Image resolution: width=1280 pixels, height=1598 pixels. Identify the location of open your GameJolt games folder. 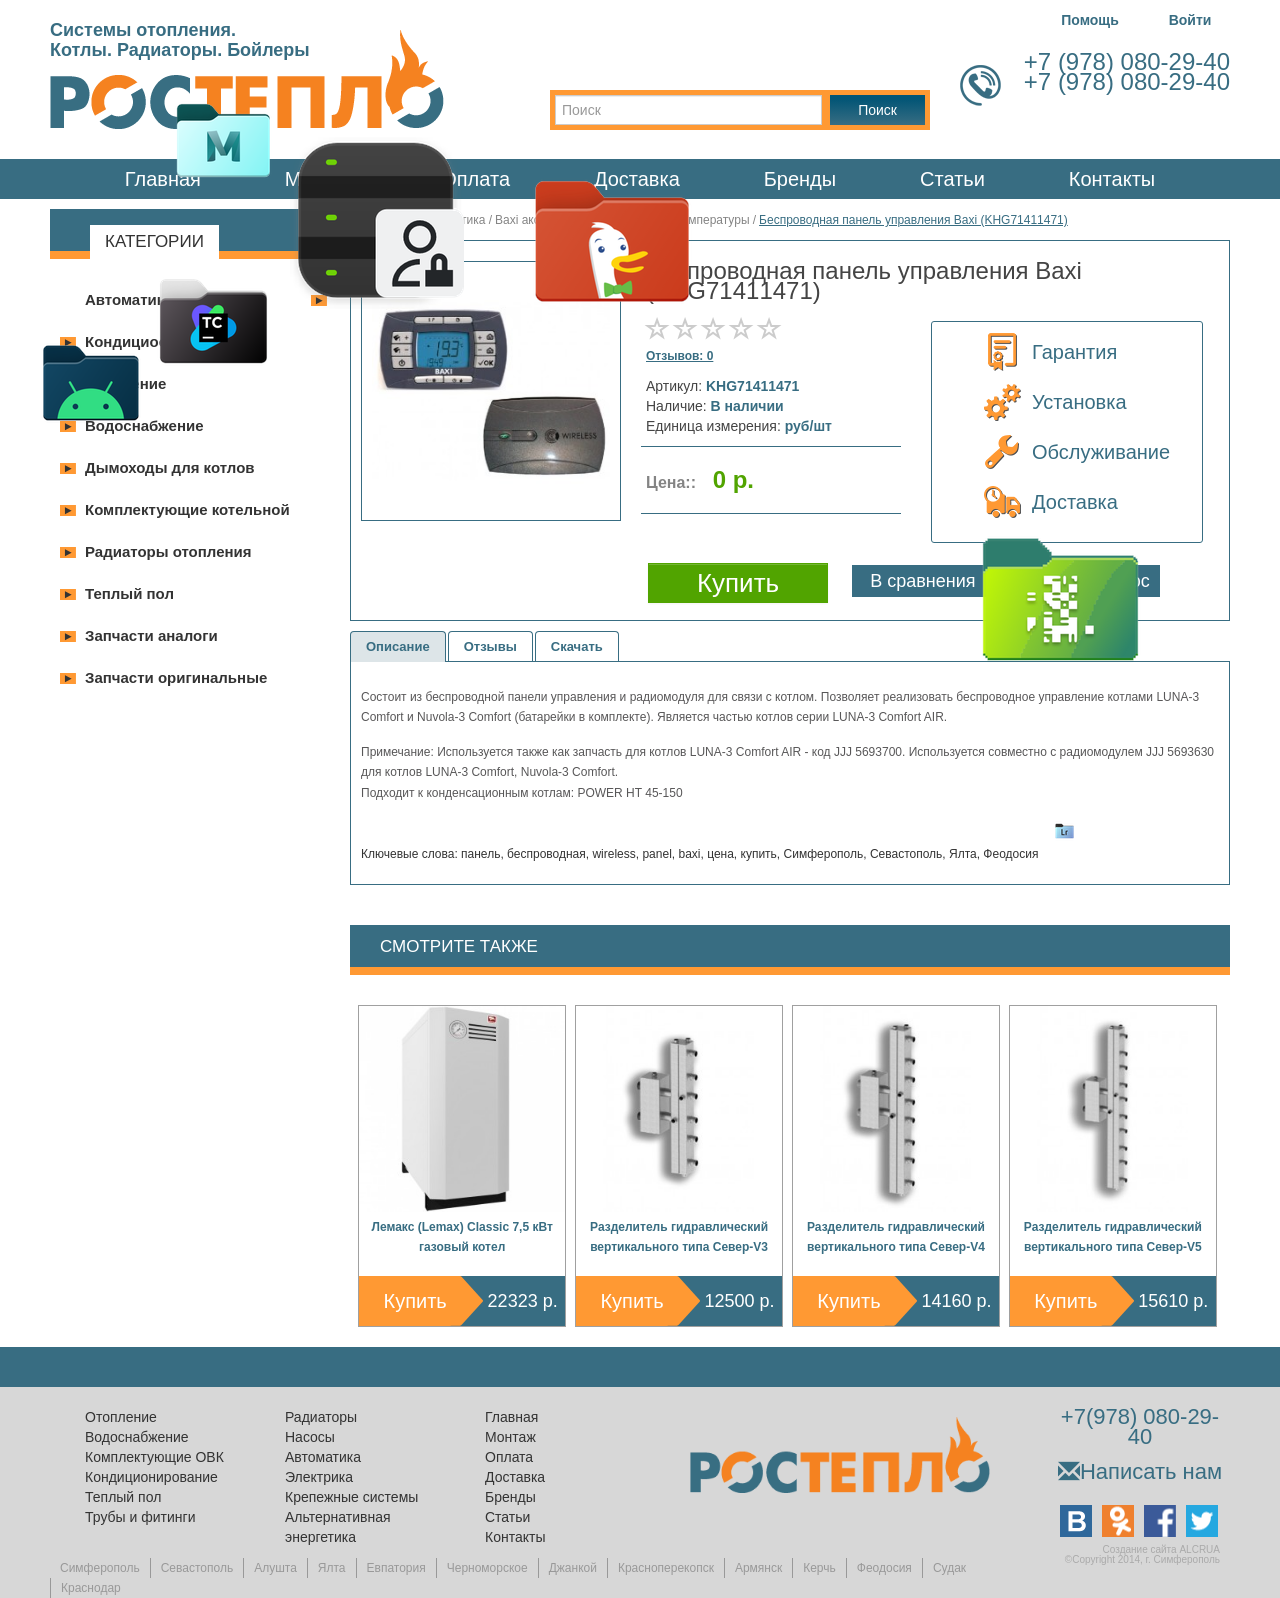
(1060, 603).